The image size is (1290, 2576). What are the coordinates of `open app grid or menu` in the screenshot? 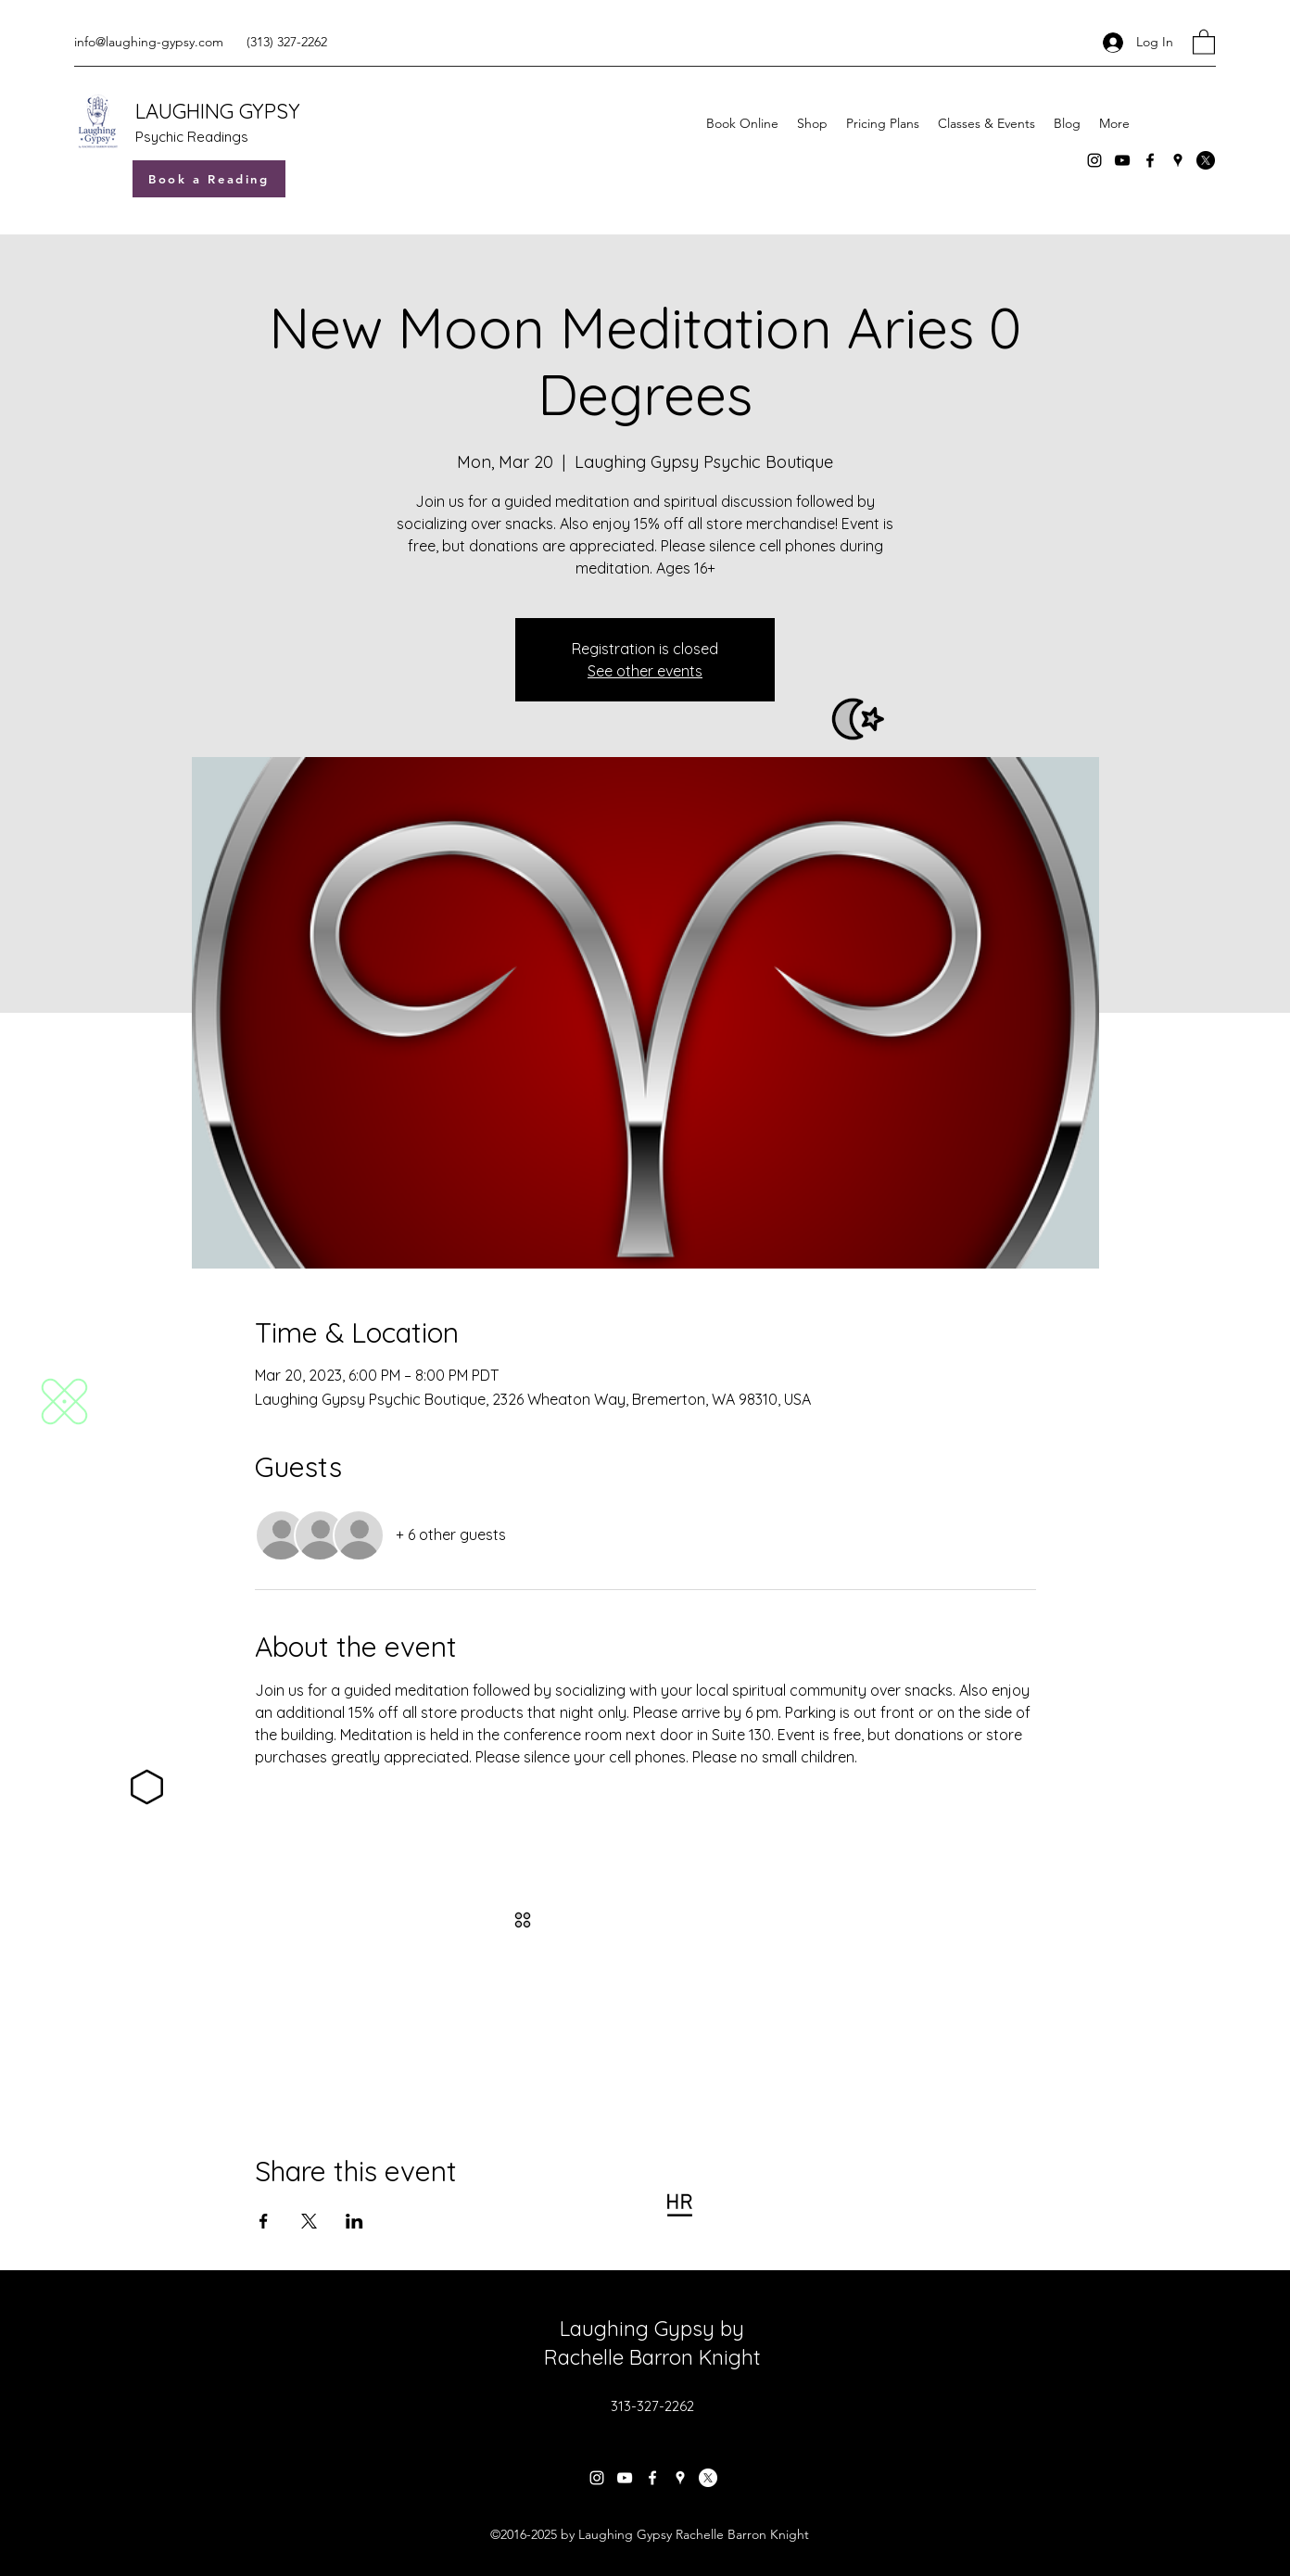 It's located at (523, 1920).